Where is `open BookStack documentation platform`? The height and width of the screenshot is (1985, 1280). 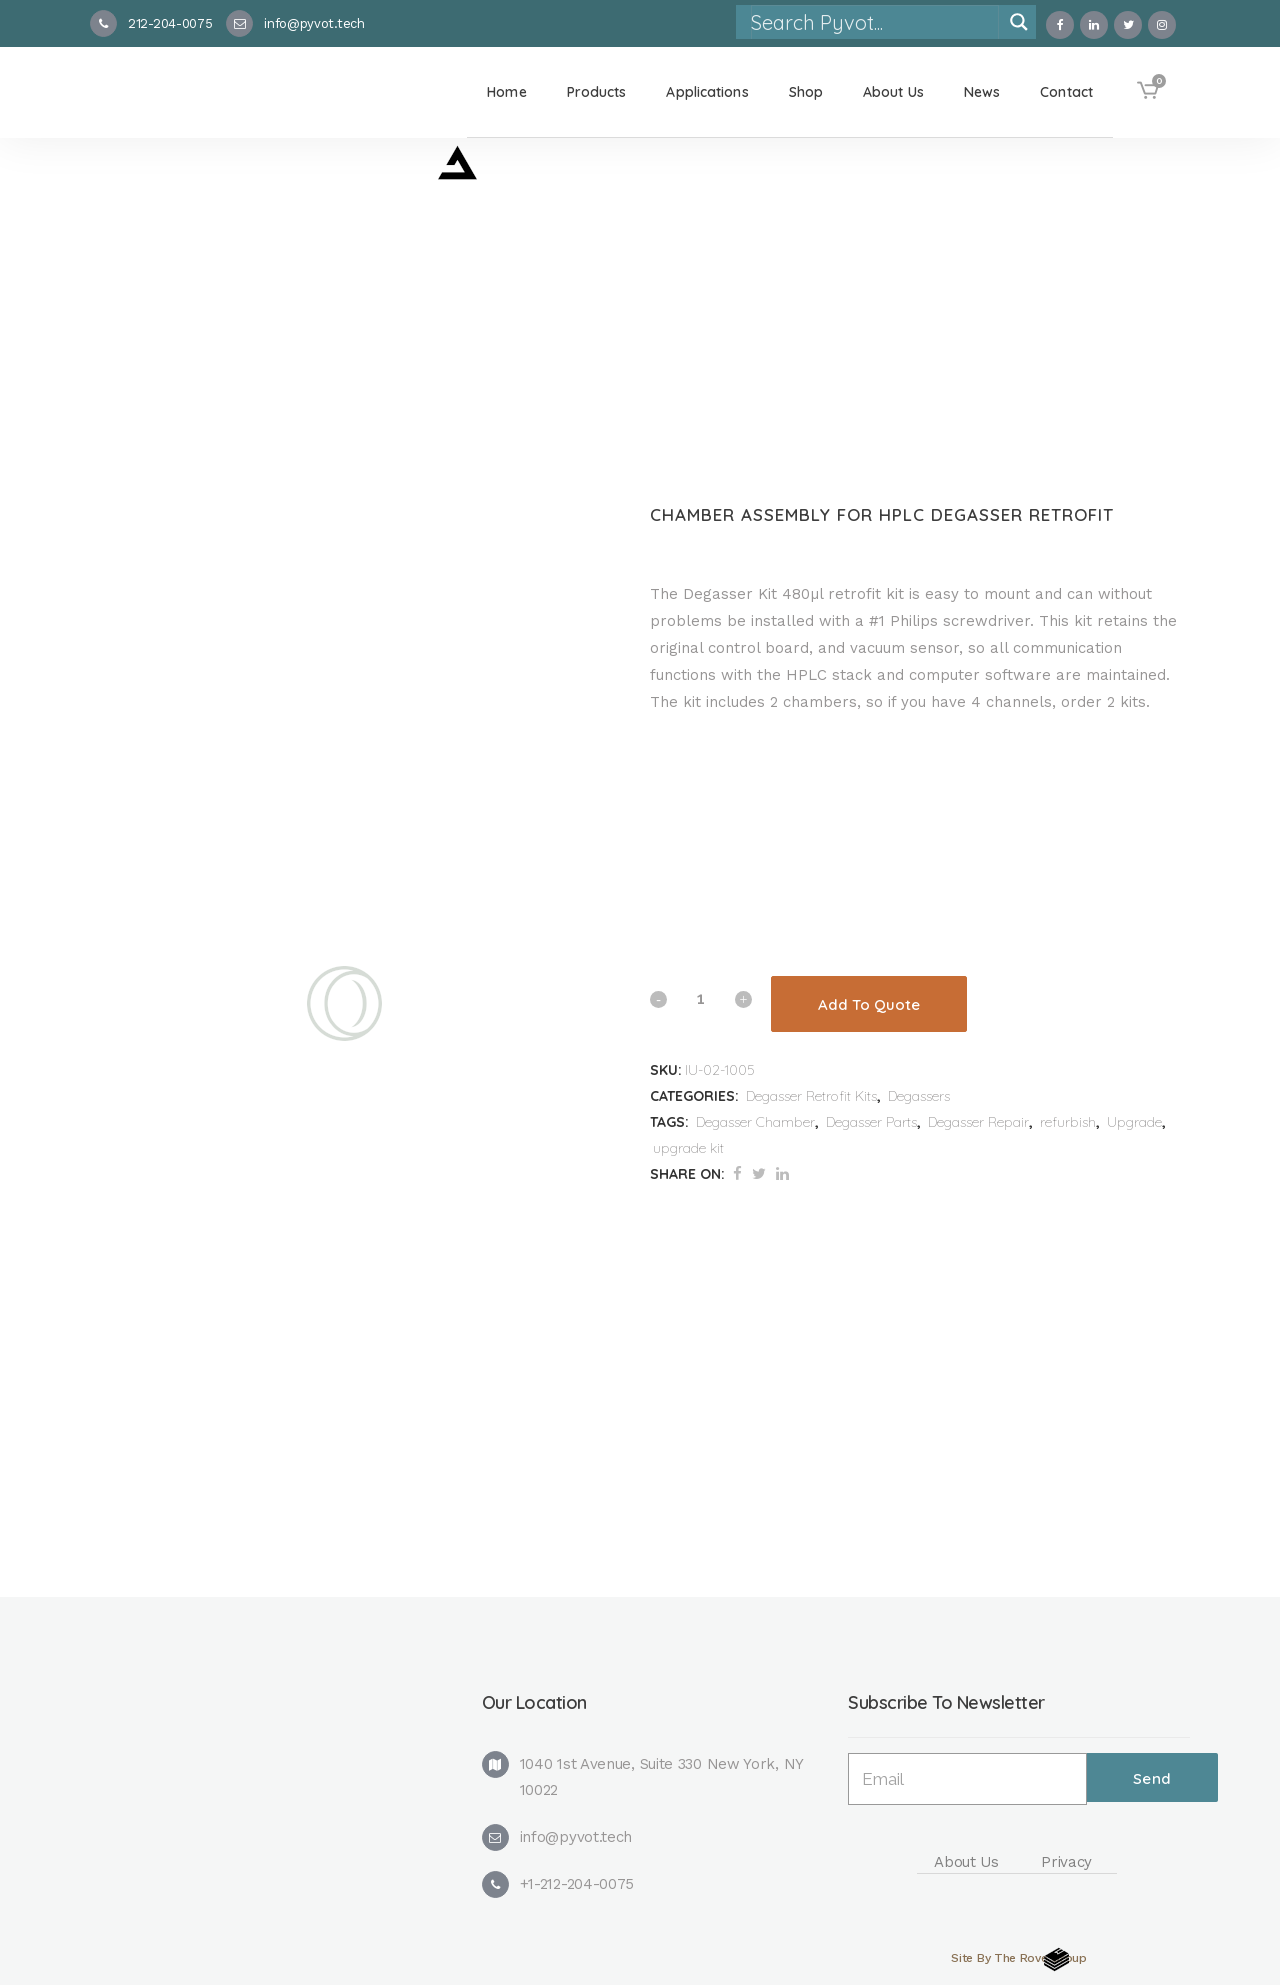 open BookStack documentation platform is located at coordinates (1056, 1959).